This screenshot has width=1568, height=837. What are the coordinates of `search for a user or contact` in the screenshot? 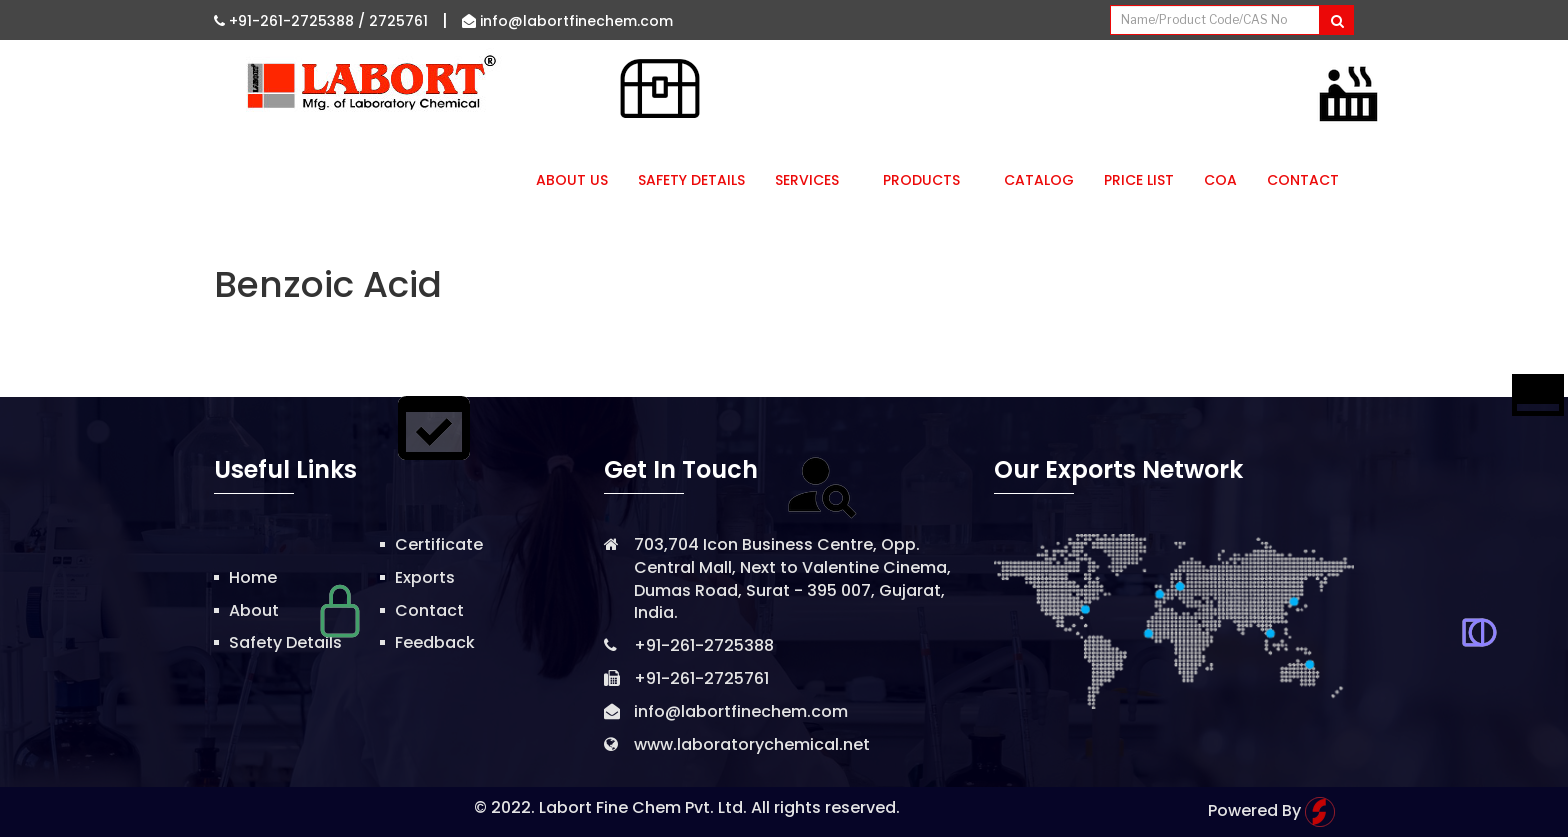 It's located at (822, 484).